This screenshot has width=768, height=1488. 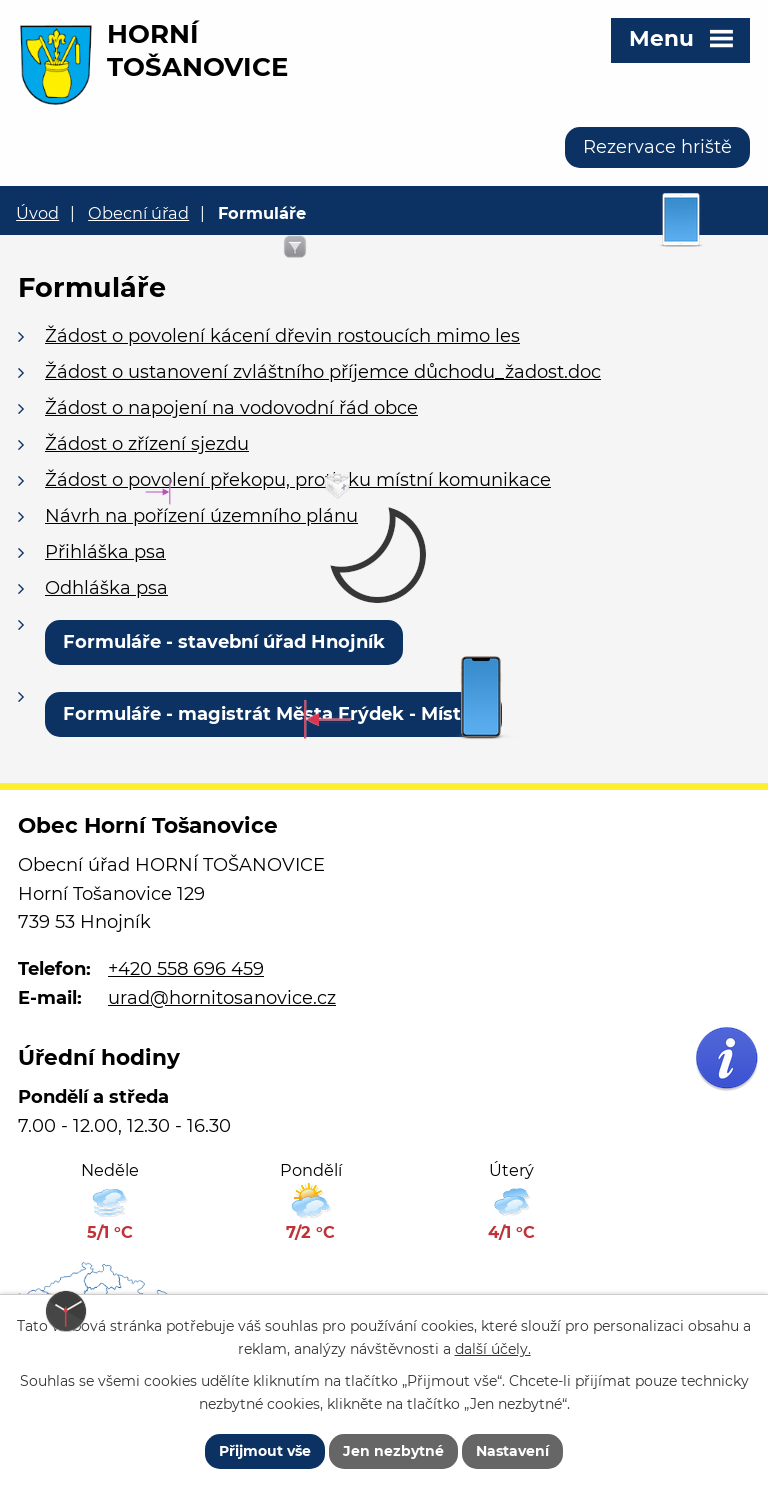 What do you see at coordinates (377, 554) in the screenshot?
I see `indicates half-width input mode is active in fcitx` at bounding box center [377, 554].